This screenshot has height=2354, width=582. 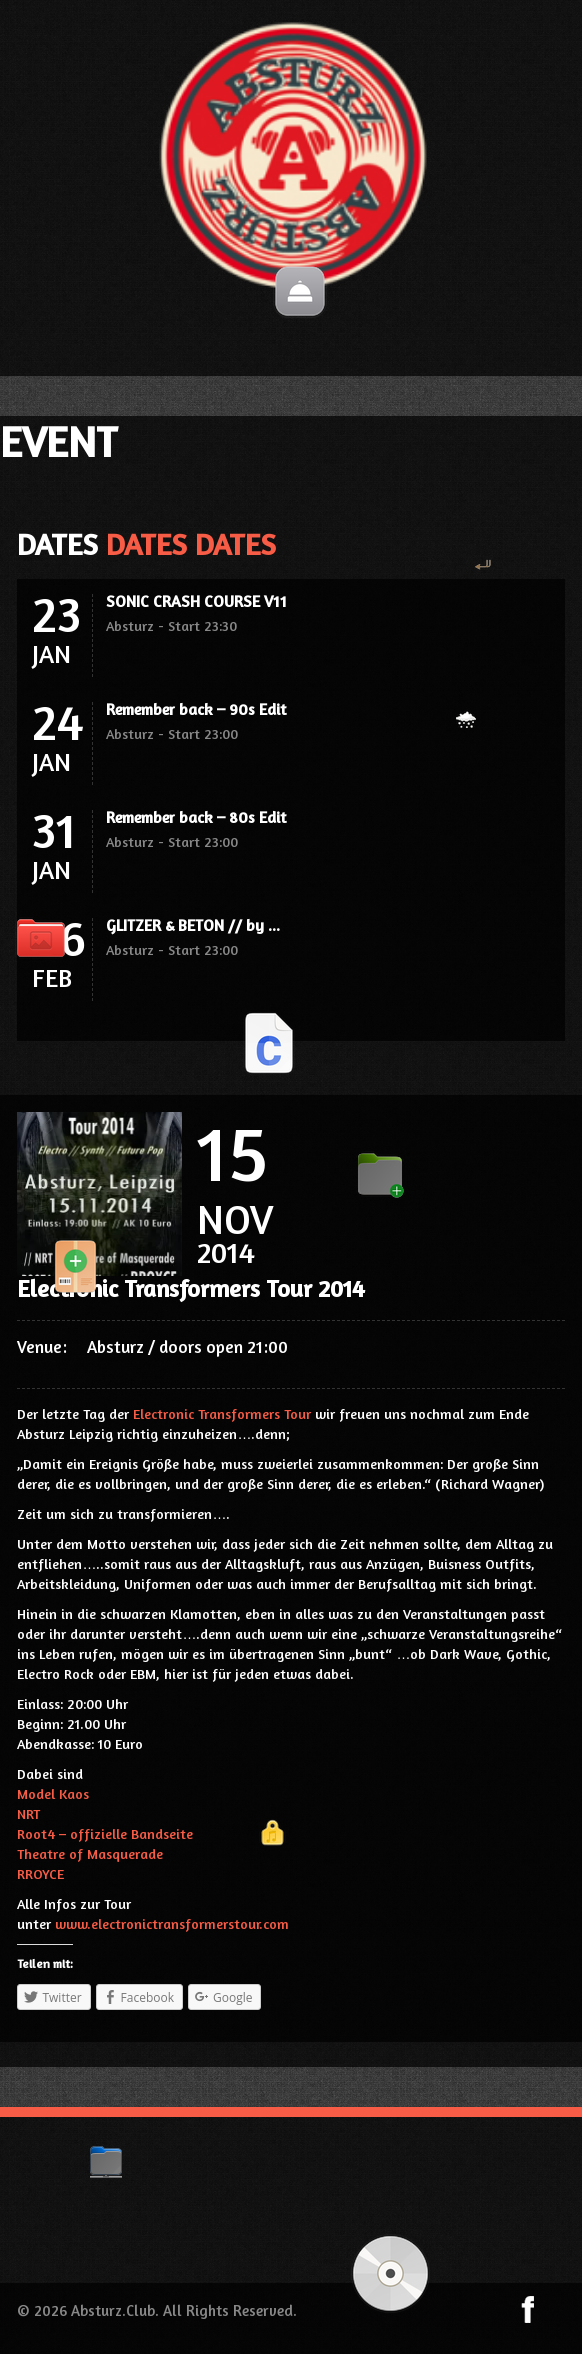 I want to click on access session services preferences, so click(x=300, y=292).